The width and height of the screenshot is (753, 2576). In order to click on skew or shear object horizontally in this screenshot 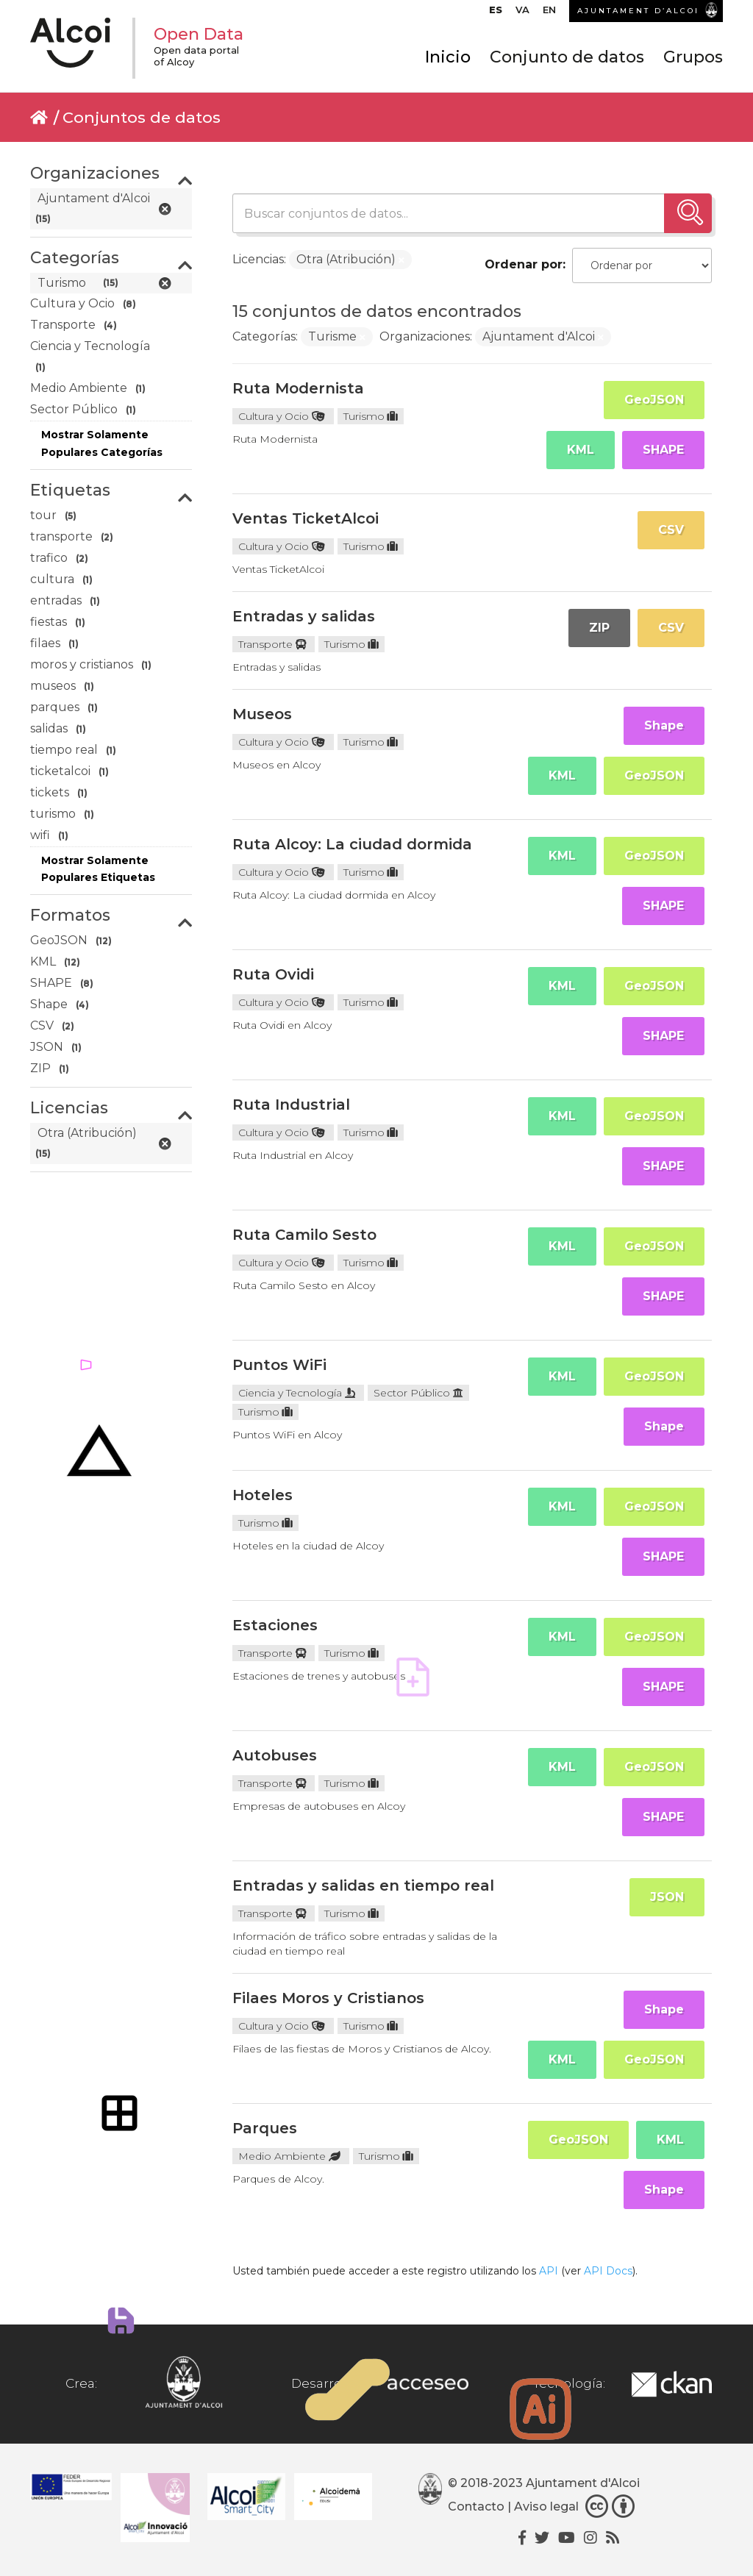, I will do `click(86, 1365)`.